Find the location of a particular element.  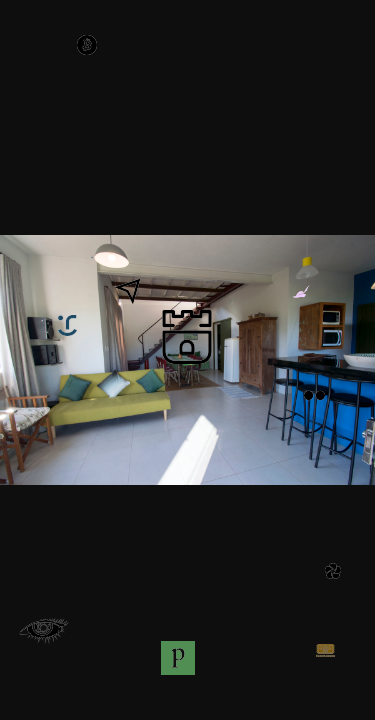

rook brand logo is located at coordinates (187, 337).